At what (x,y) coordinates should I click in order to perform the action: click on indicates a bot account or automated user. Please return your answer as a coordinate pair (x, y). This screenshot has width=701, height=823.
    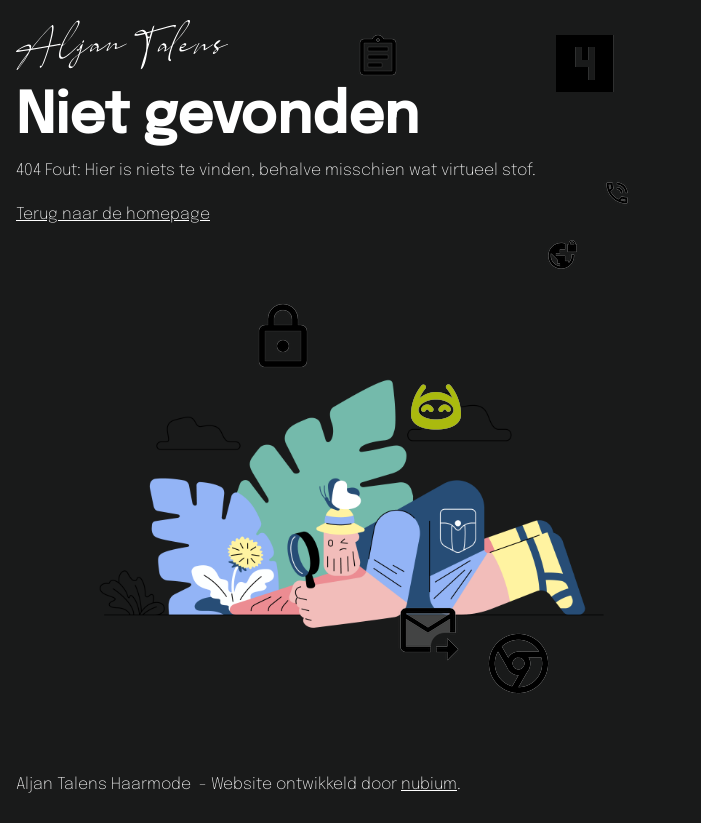
    Looking at the image, I should click on (436, 407).